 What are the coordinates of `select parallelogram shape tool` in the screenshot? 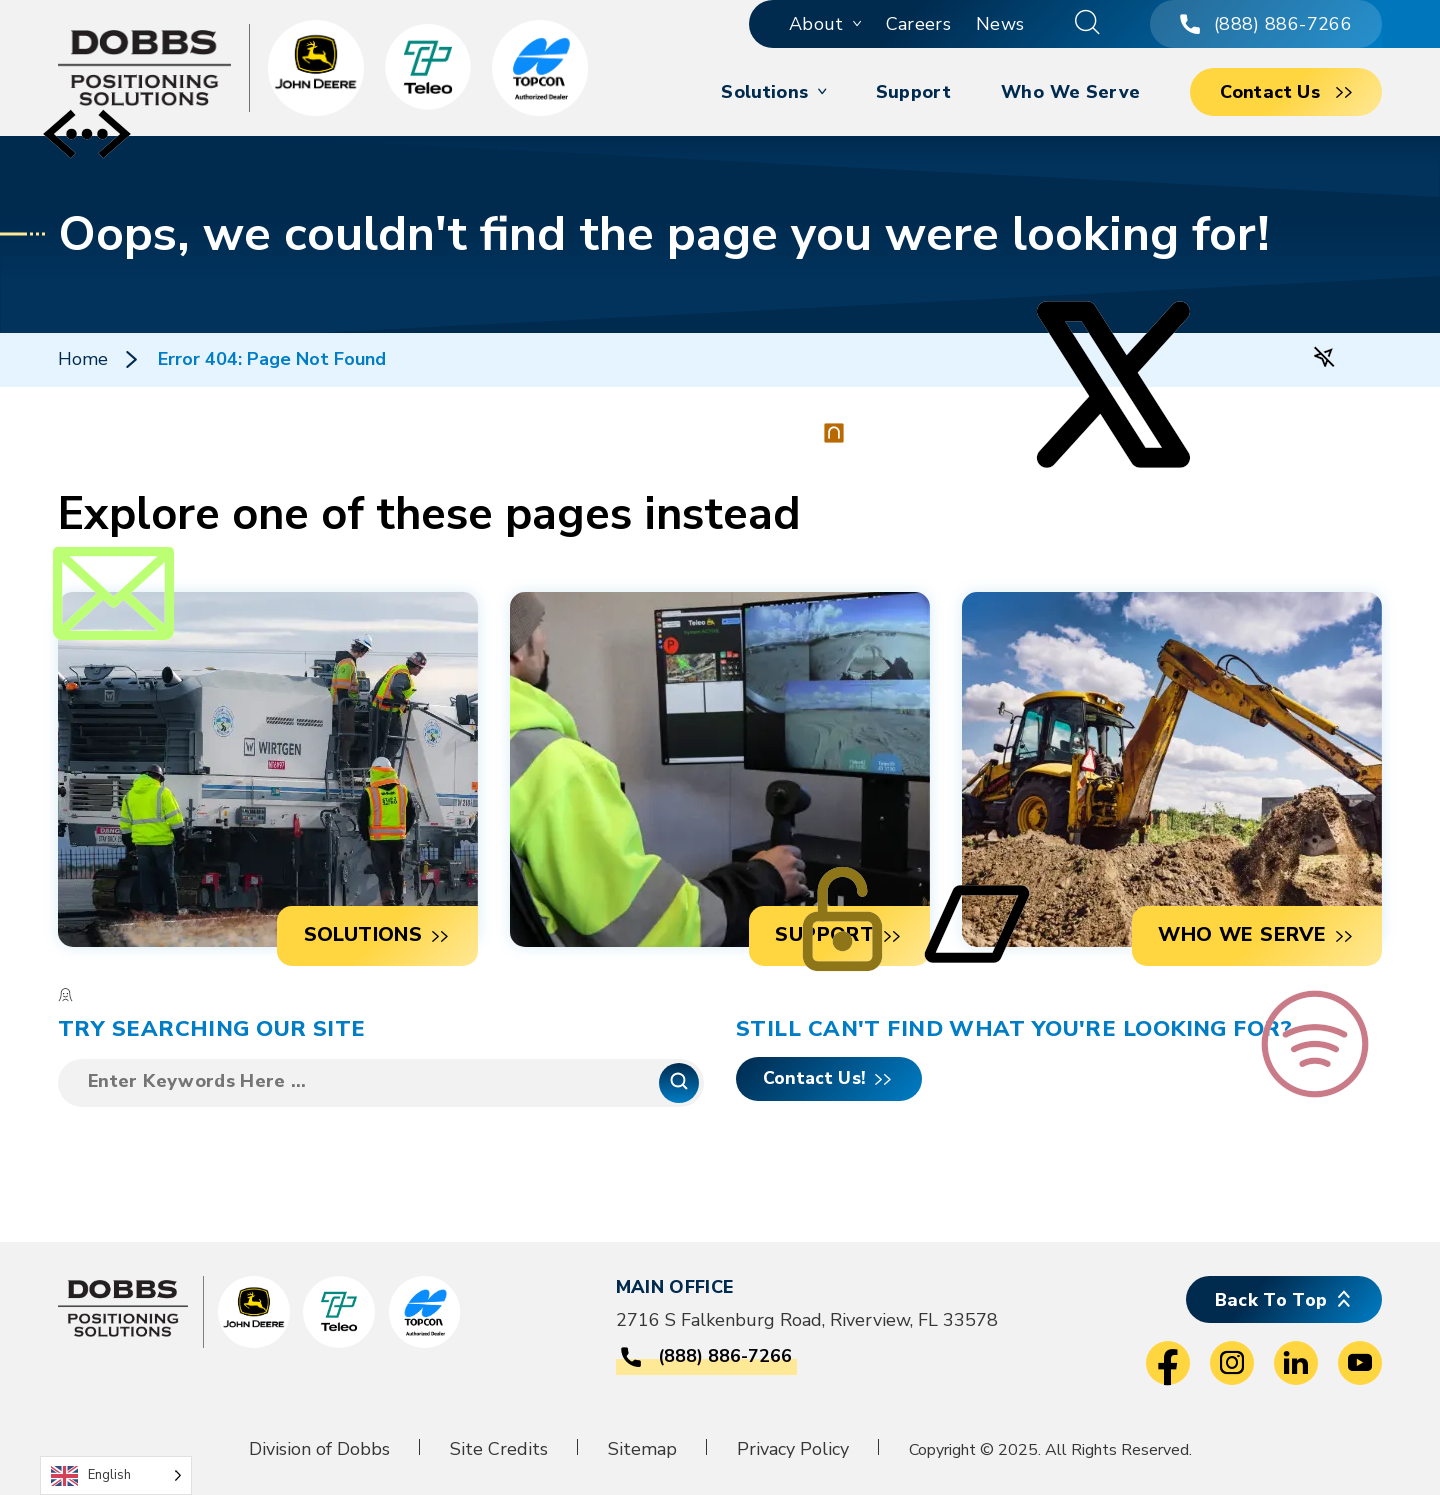 It's located at (977, 924).